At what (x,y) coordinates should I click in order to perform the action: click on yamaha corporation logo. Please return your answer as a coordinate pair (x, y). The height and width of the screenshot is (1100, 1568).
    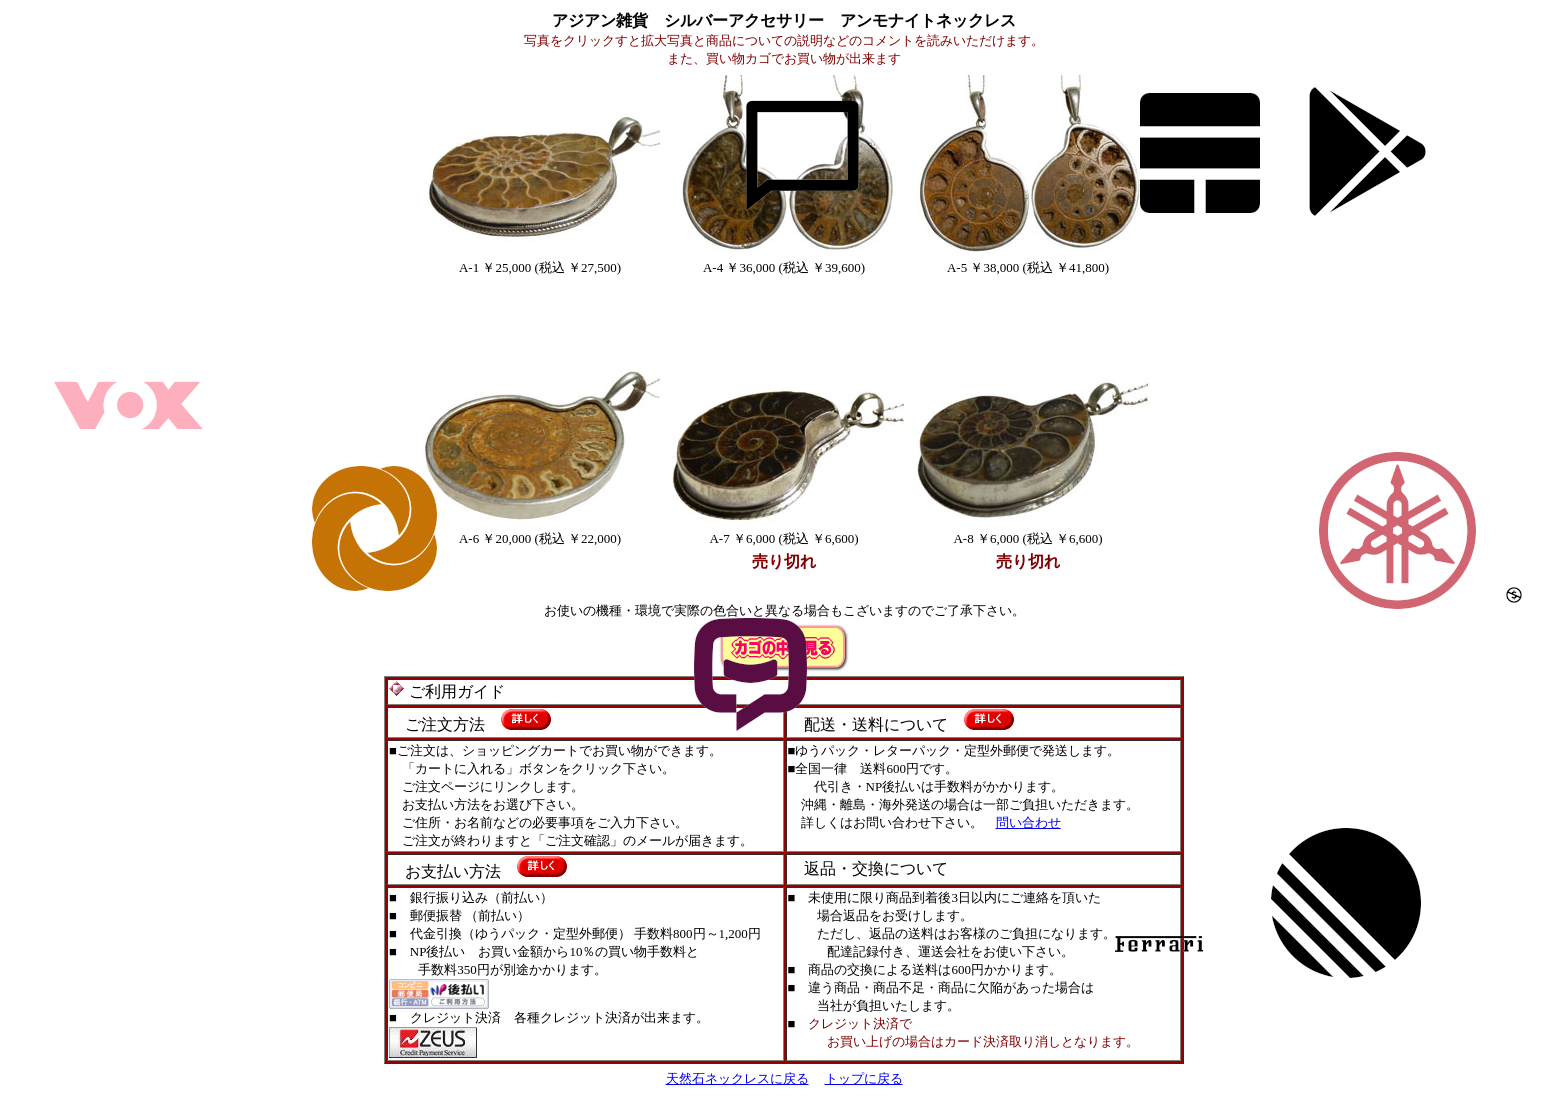
    Looking at the image, I should click on (1397, 530).